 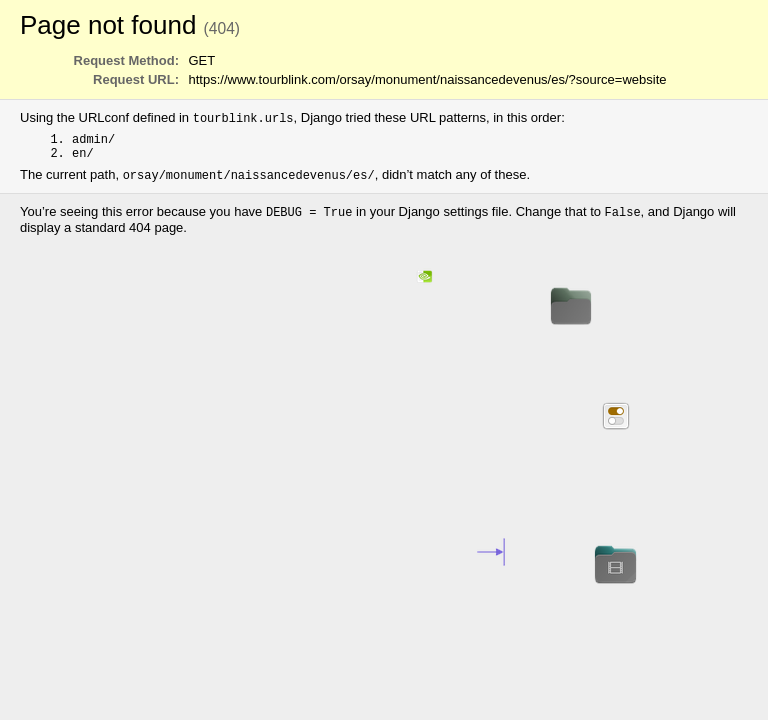 What do you see at coordinates (616, 416) in the screenshot?
I see `open system settings or preferences` at bounding box center [616, 416].